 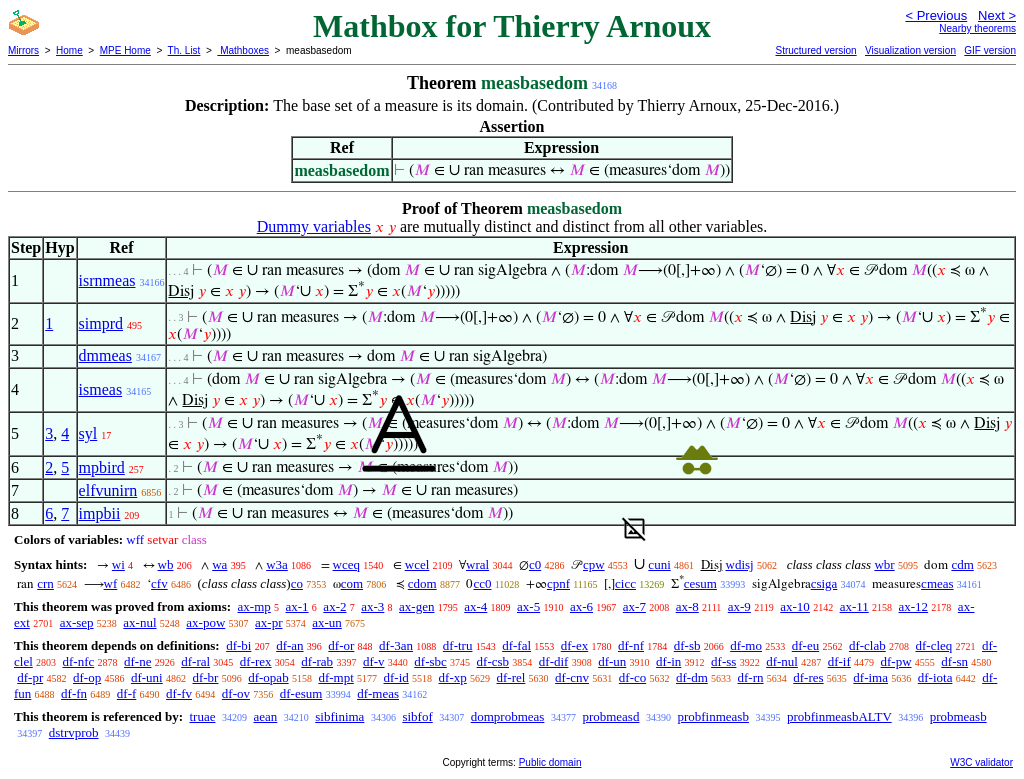 I want to click on underline selected text, so click(x=399, y=435).